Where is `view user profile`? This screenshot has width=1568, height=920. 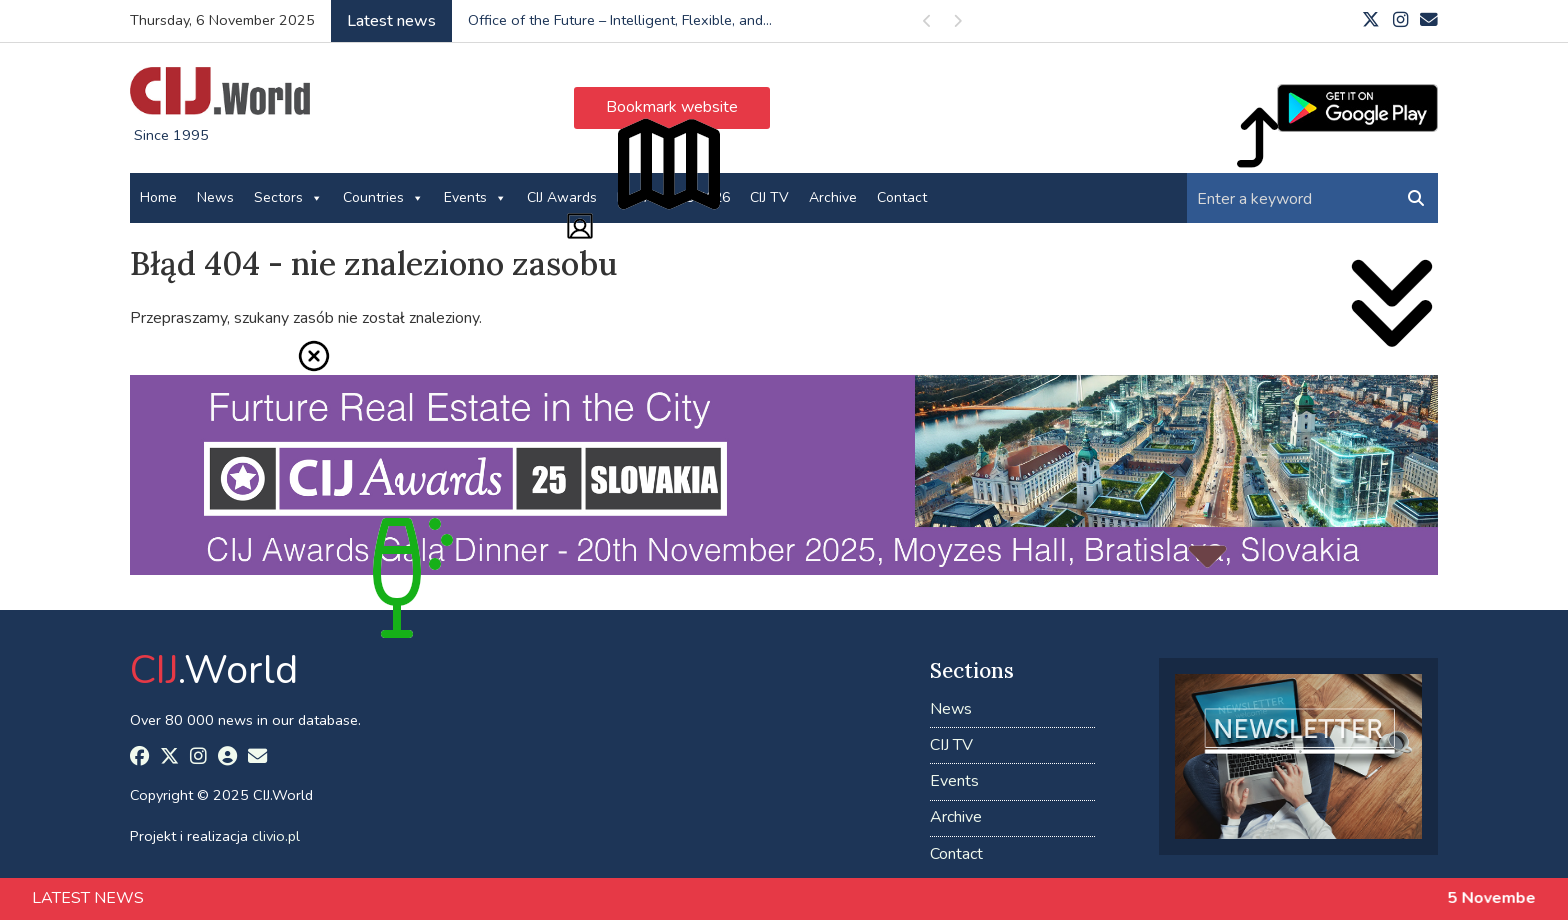
view user profile is located at coordinates (580, 226).